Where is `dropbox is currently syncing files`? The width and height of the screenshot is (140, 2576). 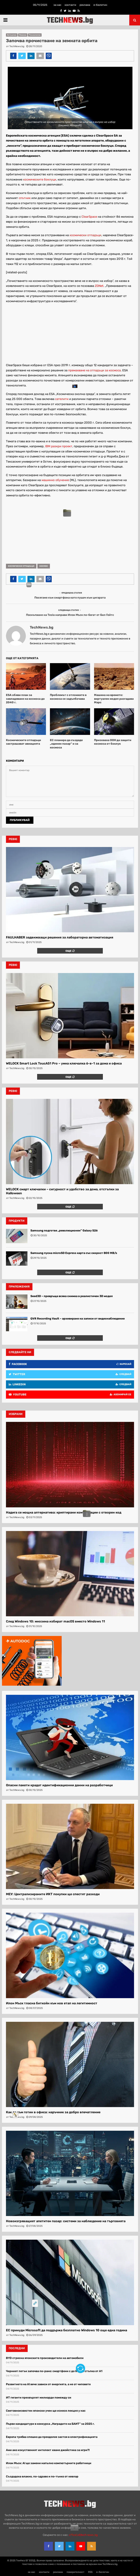 dropbox is currently syncing files is located at coordinates (80, 2368).